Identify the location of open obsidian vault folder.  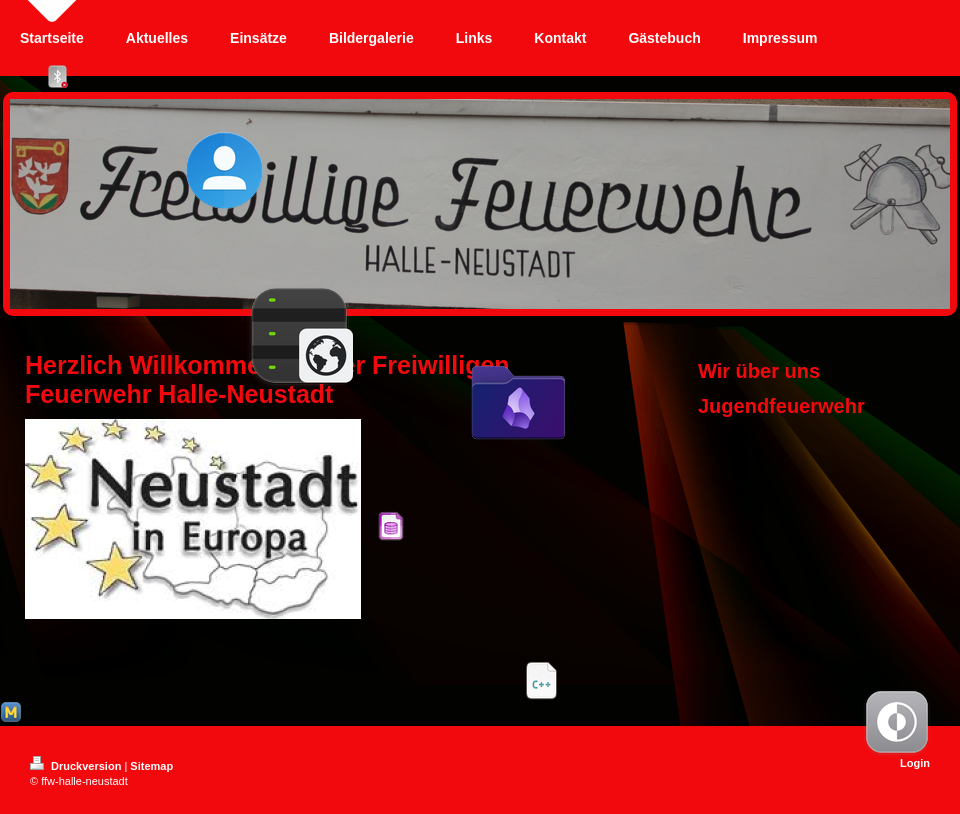
(518, 405).